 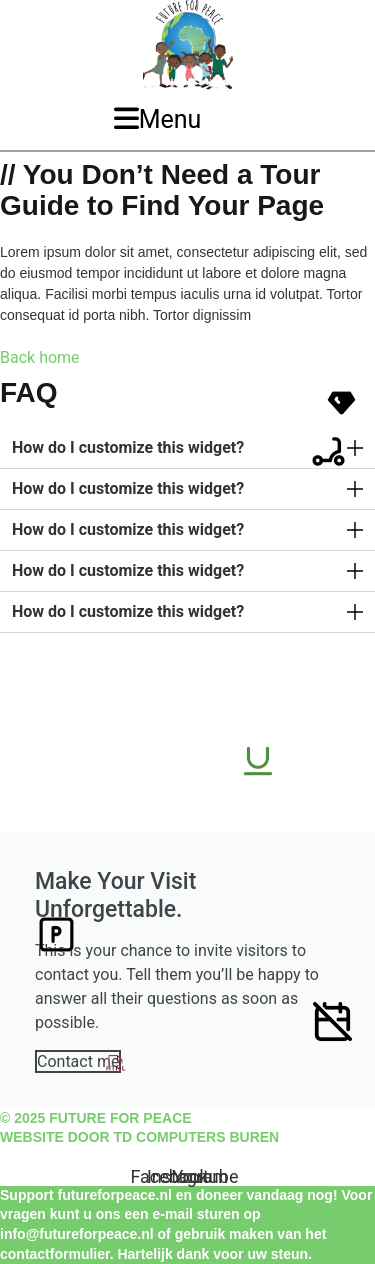 What do you see at coordinates (332, 1021) in the screenshot?
I see `disable calendar or scheduling features` at bounding box center [332, 1021].